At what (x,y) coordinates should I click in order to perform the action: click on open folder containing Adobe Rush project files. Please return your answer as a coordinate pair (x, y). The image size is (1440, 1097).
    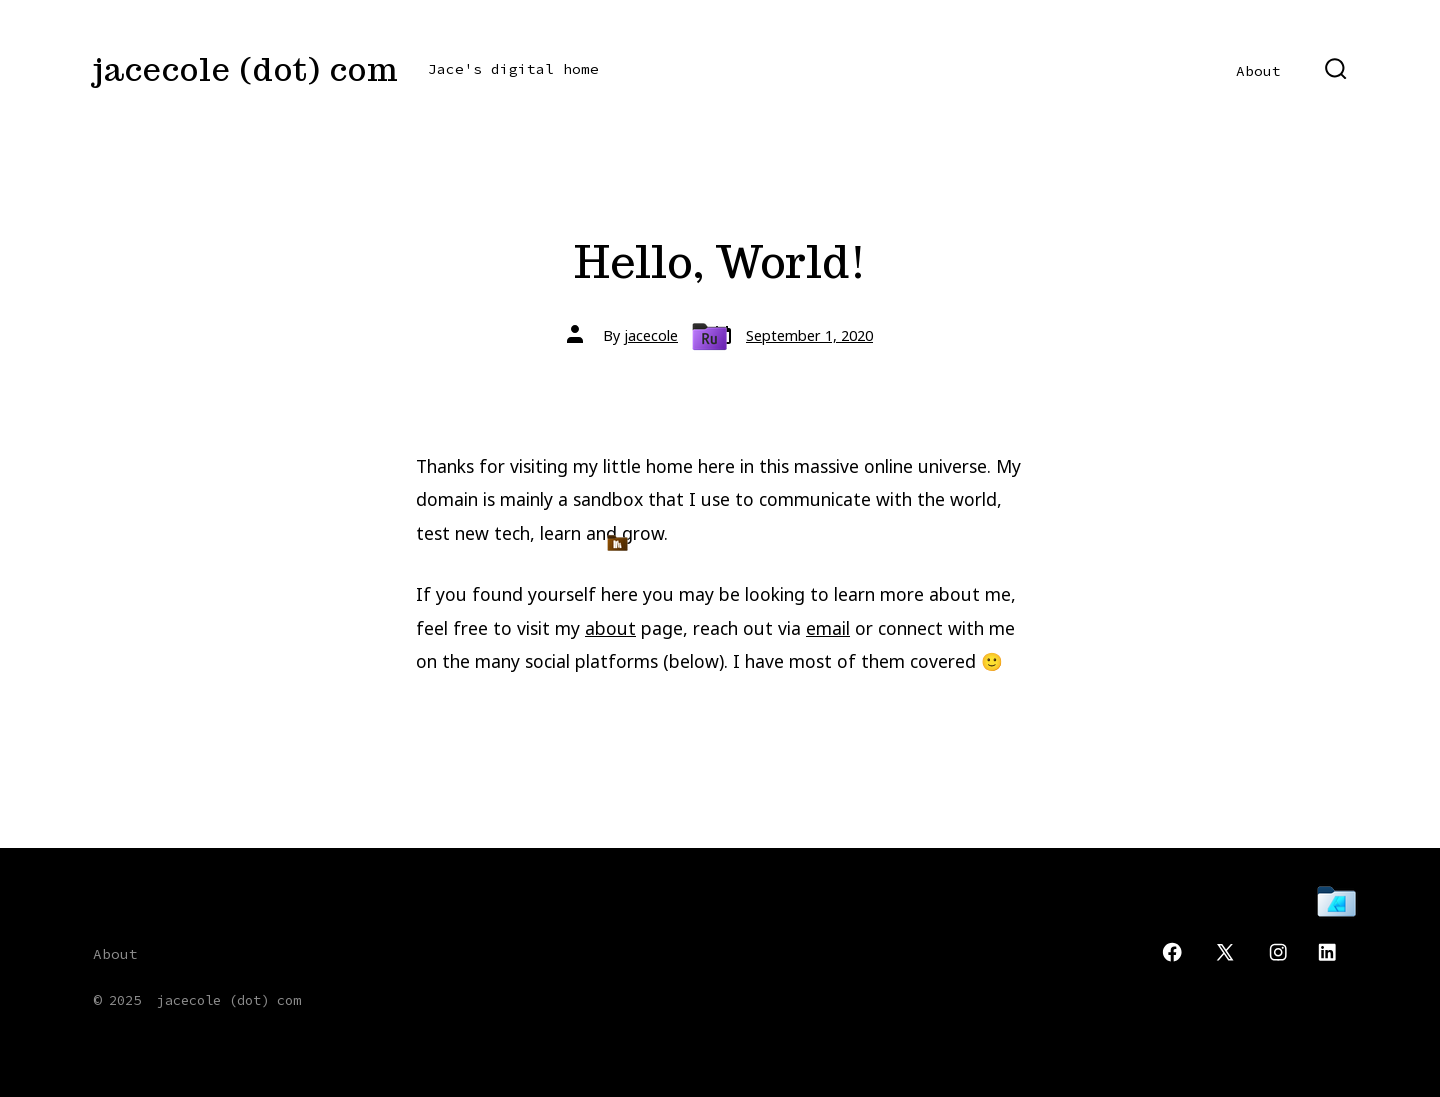
    Looking at the image, I should click on (709, 337).